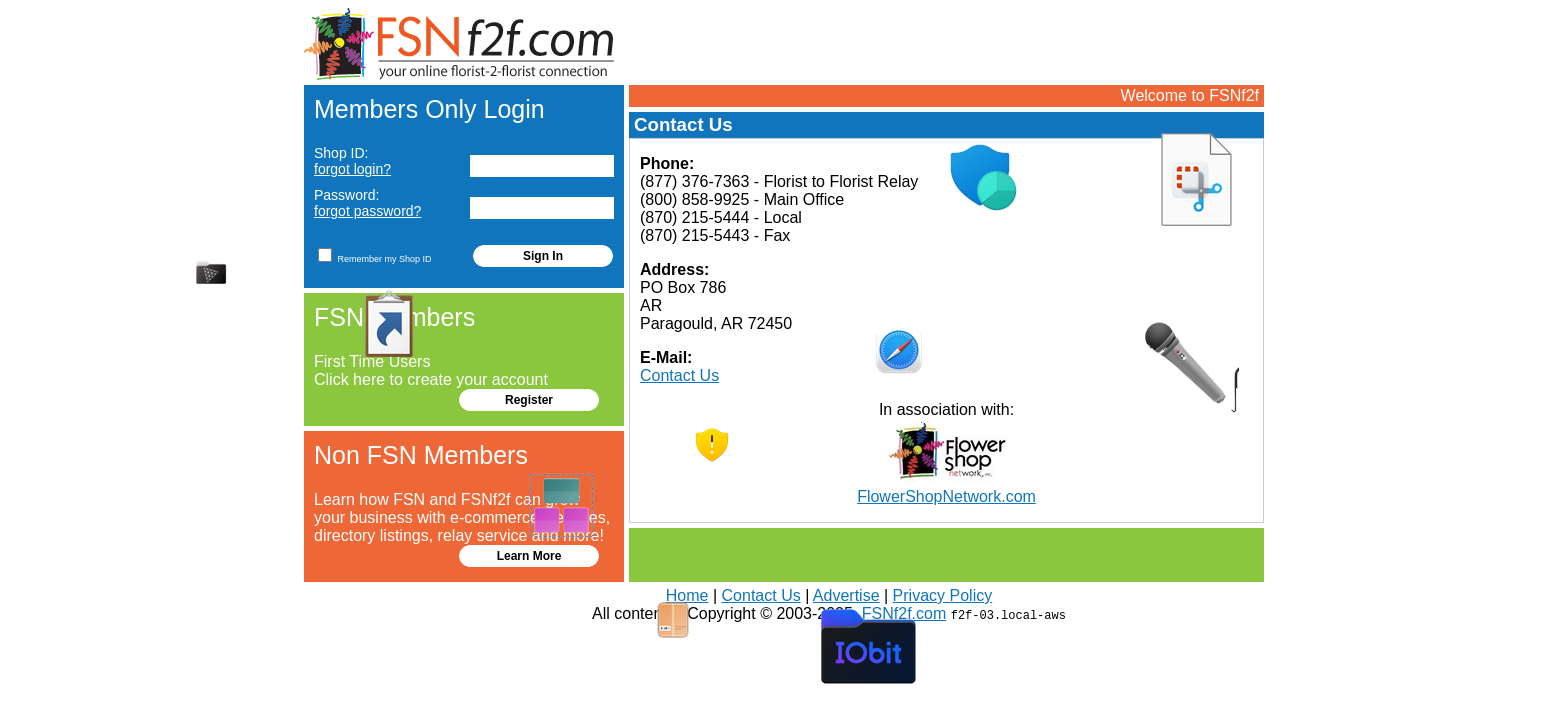  Describe the element at coordinates (983, 177) in the screenshot. I see `view security status or protection settings` at that location.